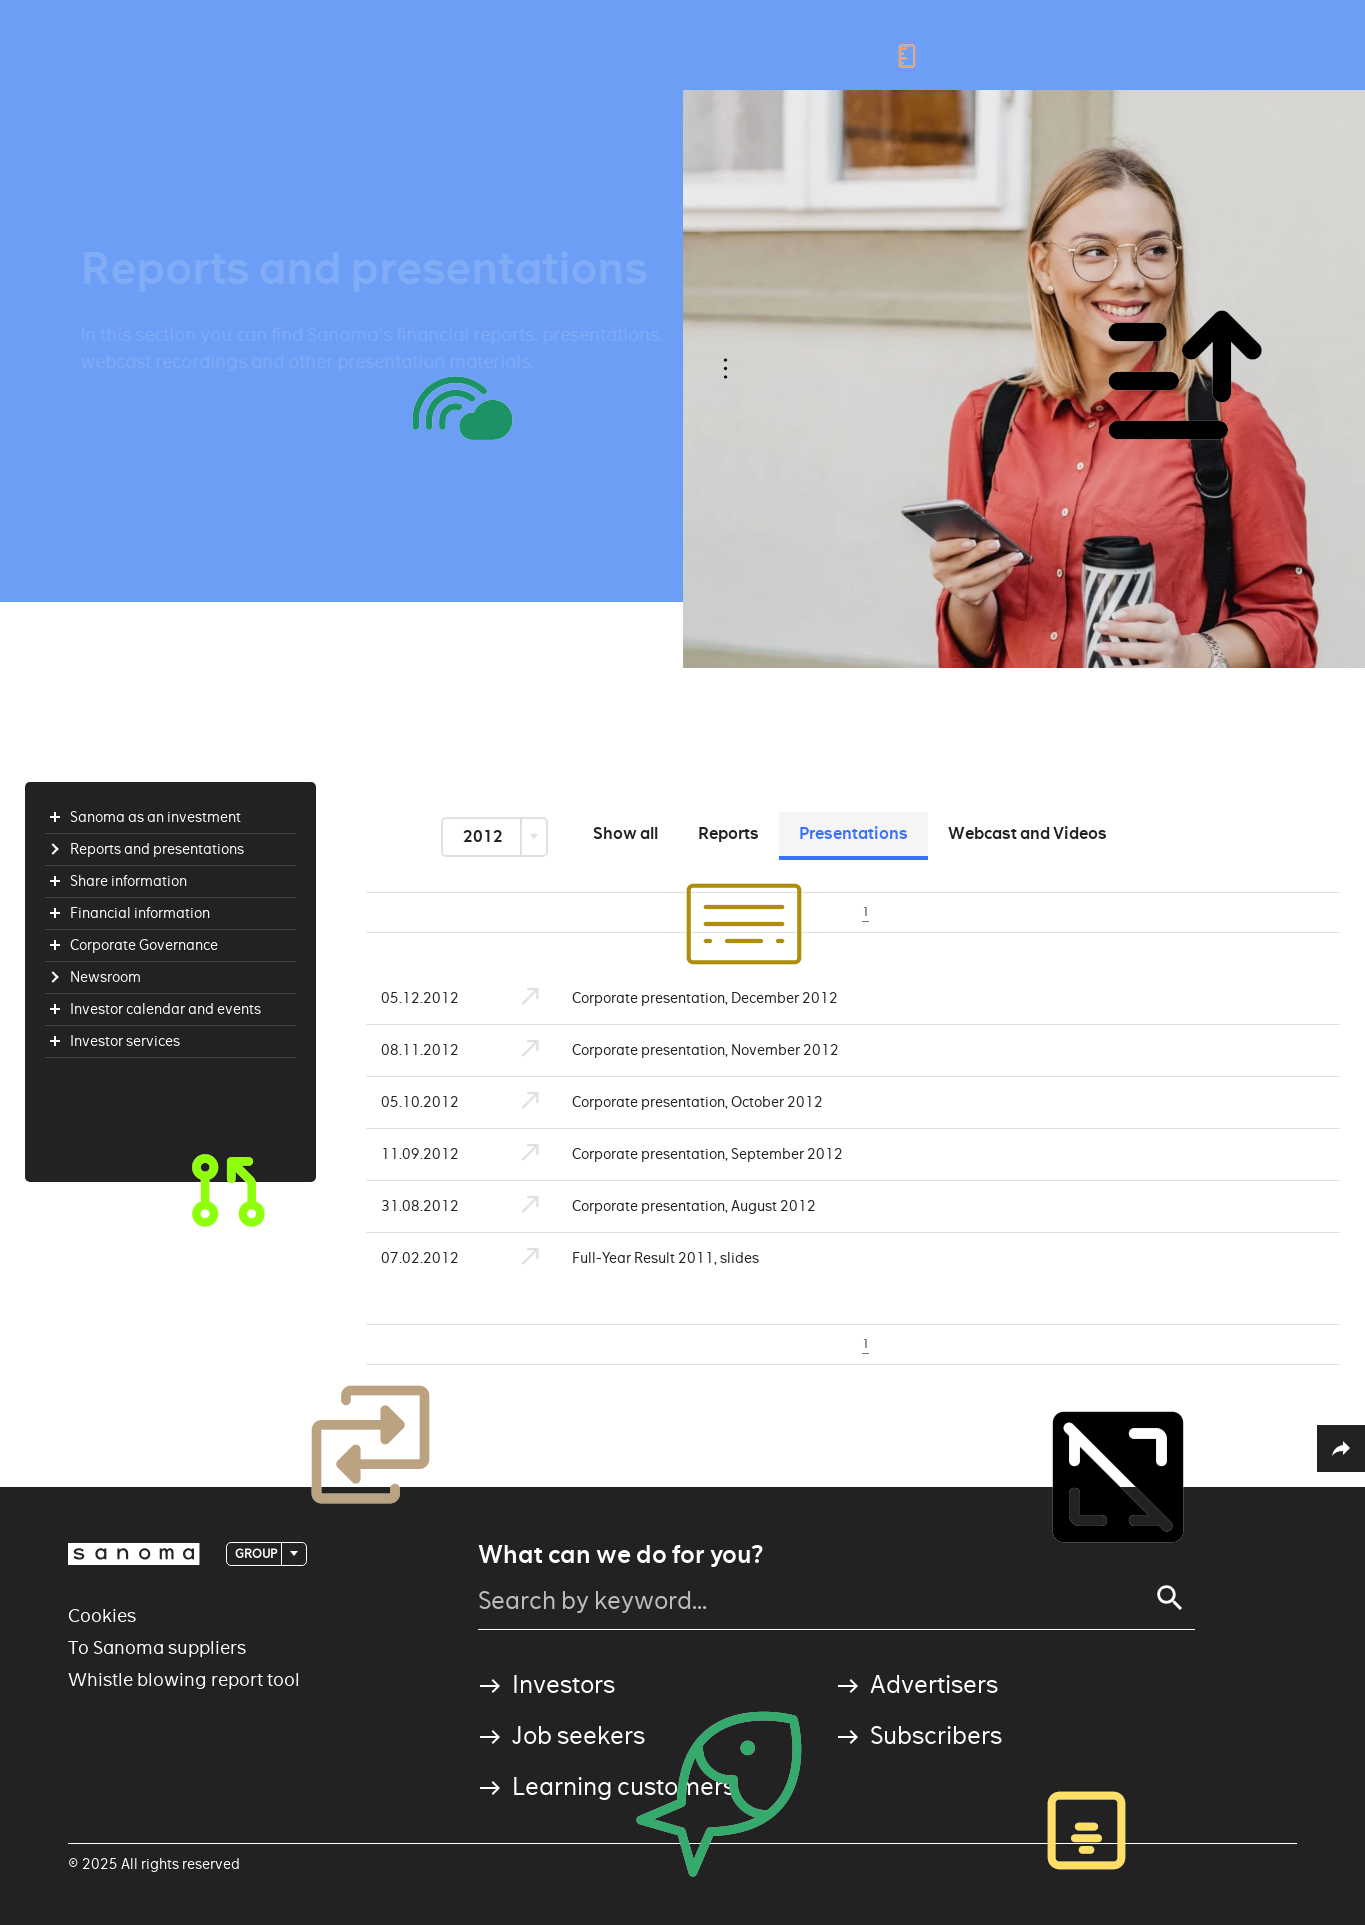  What do you see at coordinates (1086, 1830) in the screenshot?
I see `align content to bottom center of container` at bounding box center [1086, 1830].